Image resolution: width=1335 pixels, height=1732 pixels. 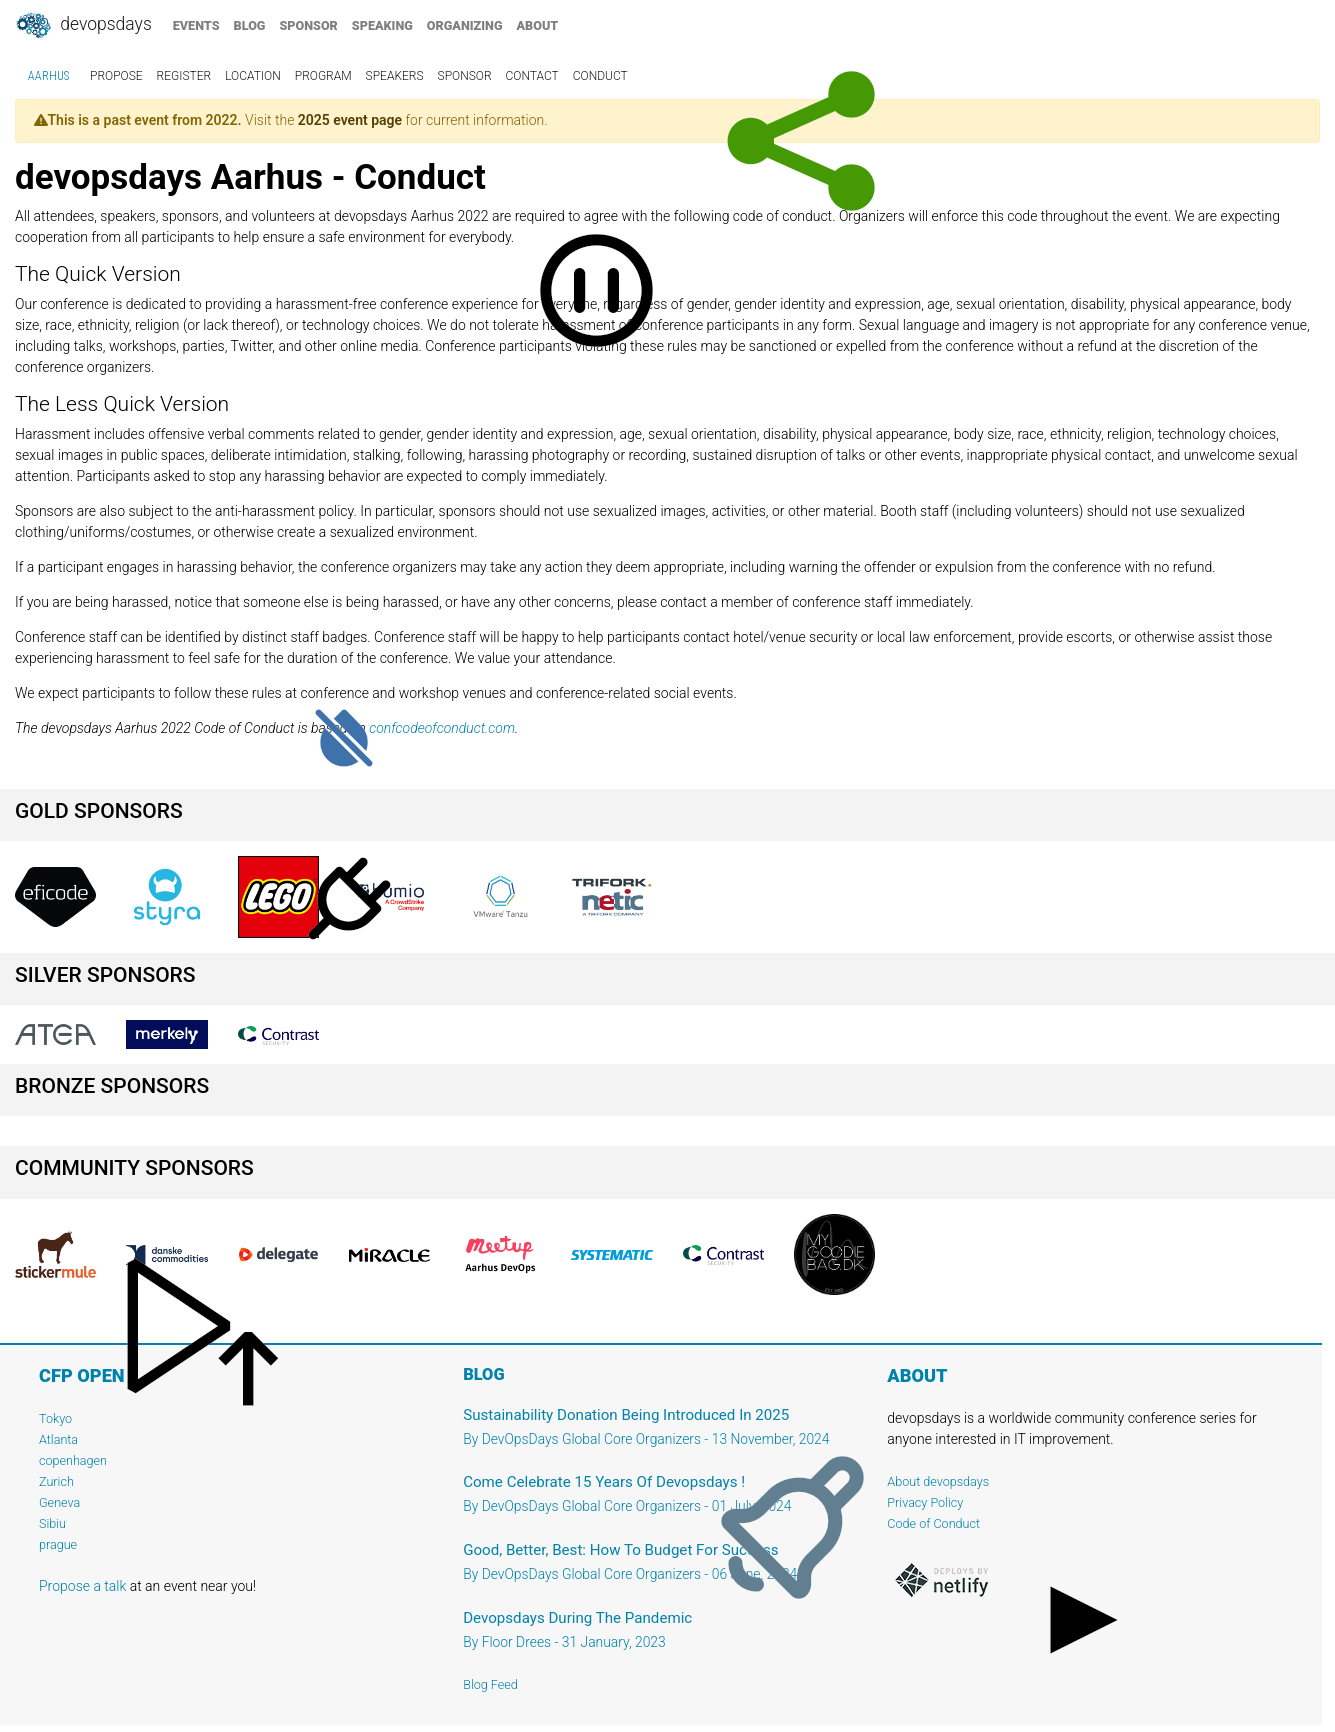 I want to click on pause media playback, so click(x=596, y=290).